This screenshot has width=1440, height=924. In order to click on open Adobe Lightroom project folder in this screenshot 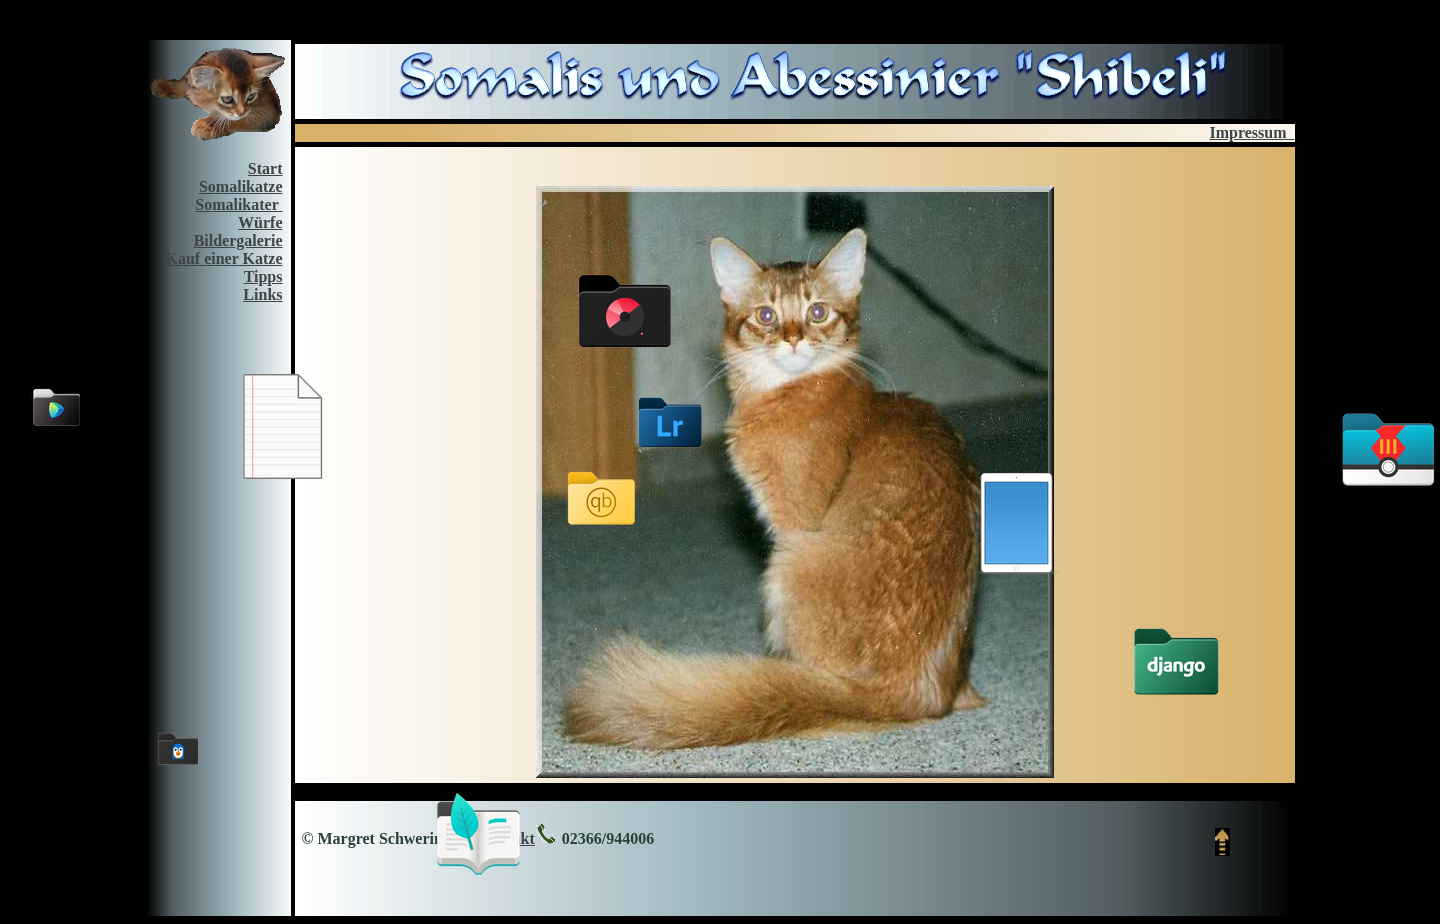, I will do `click(670, 424)`.